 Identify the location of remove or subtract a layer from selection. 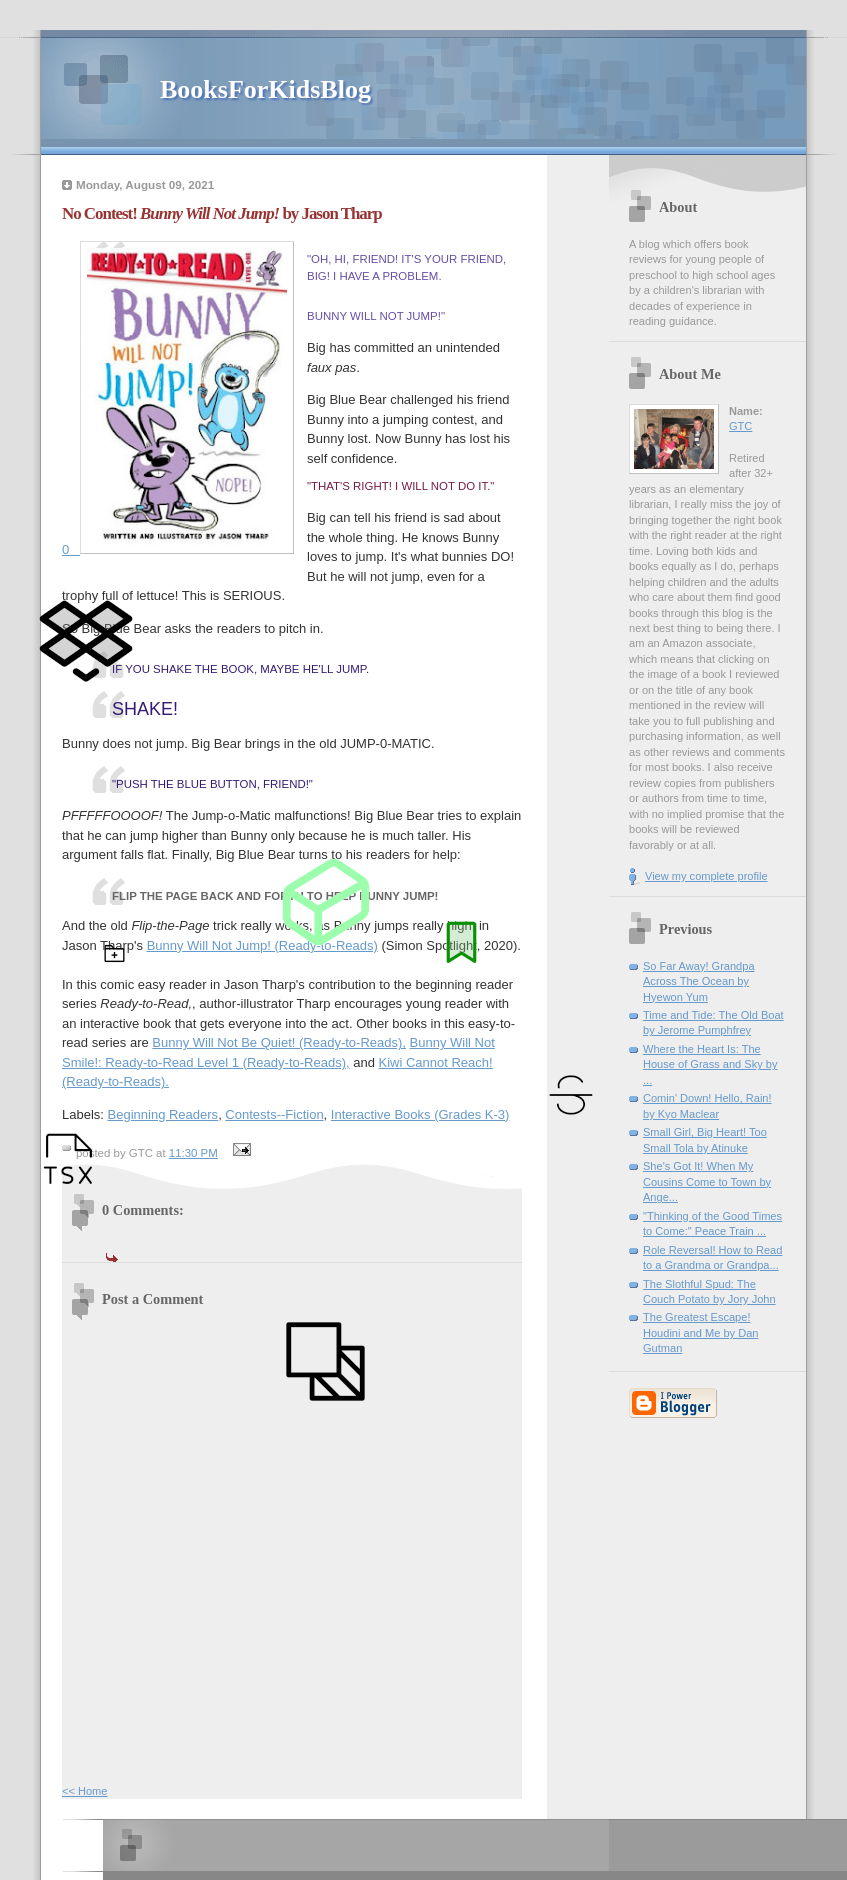
(325, 1361).